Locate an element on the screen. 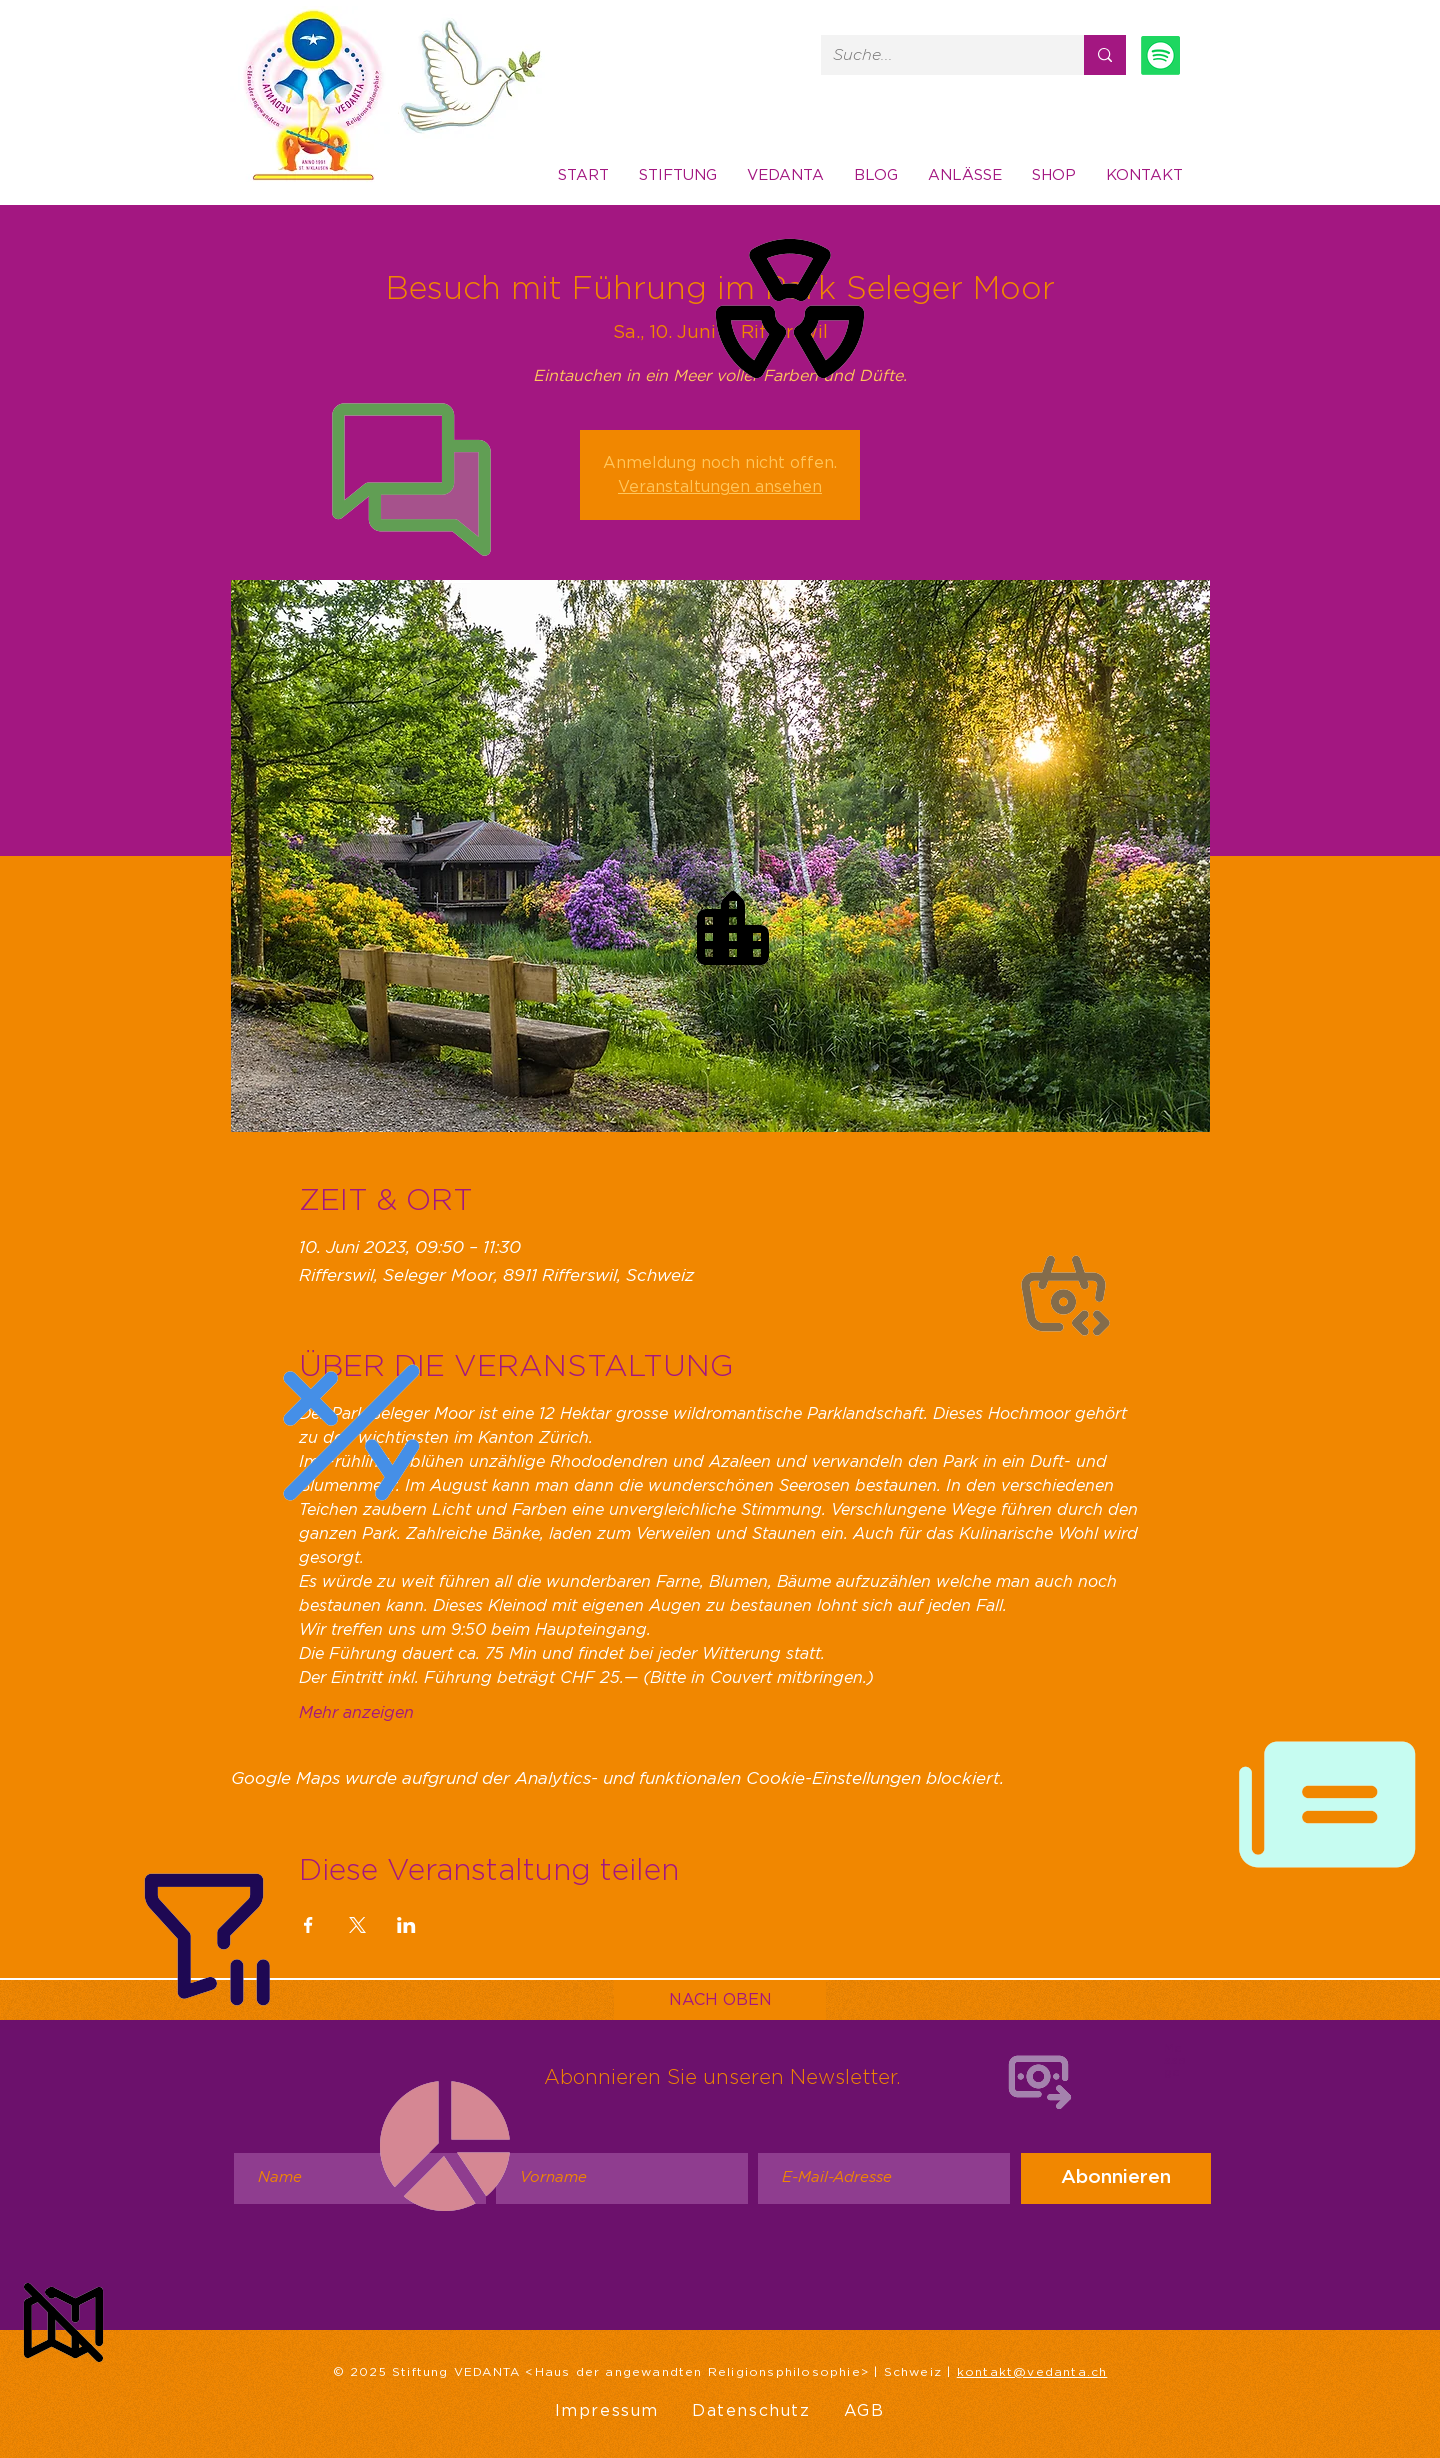  transfer money or send funds is located at coordinates (1038, 2076).